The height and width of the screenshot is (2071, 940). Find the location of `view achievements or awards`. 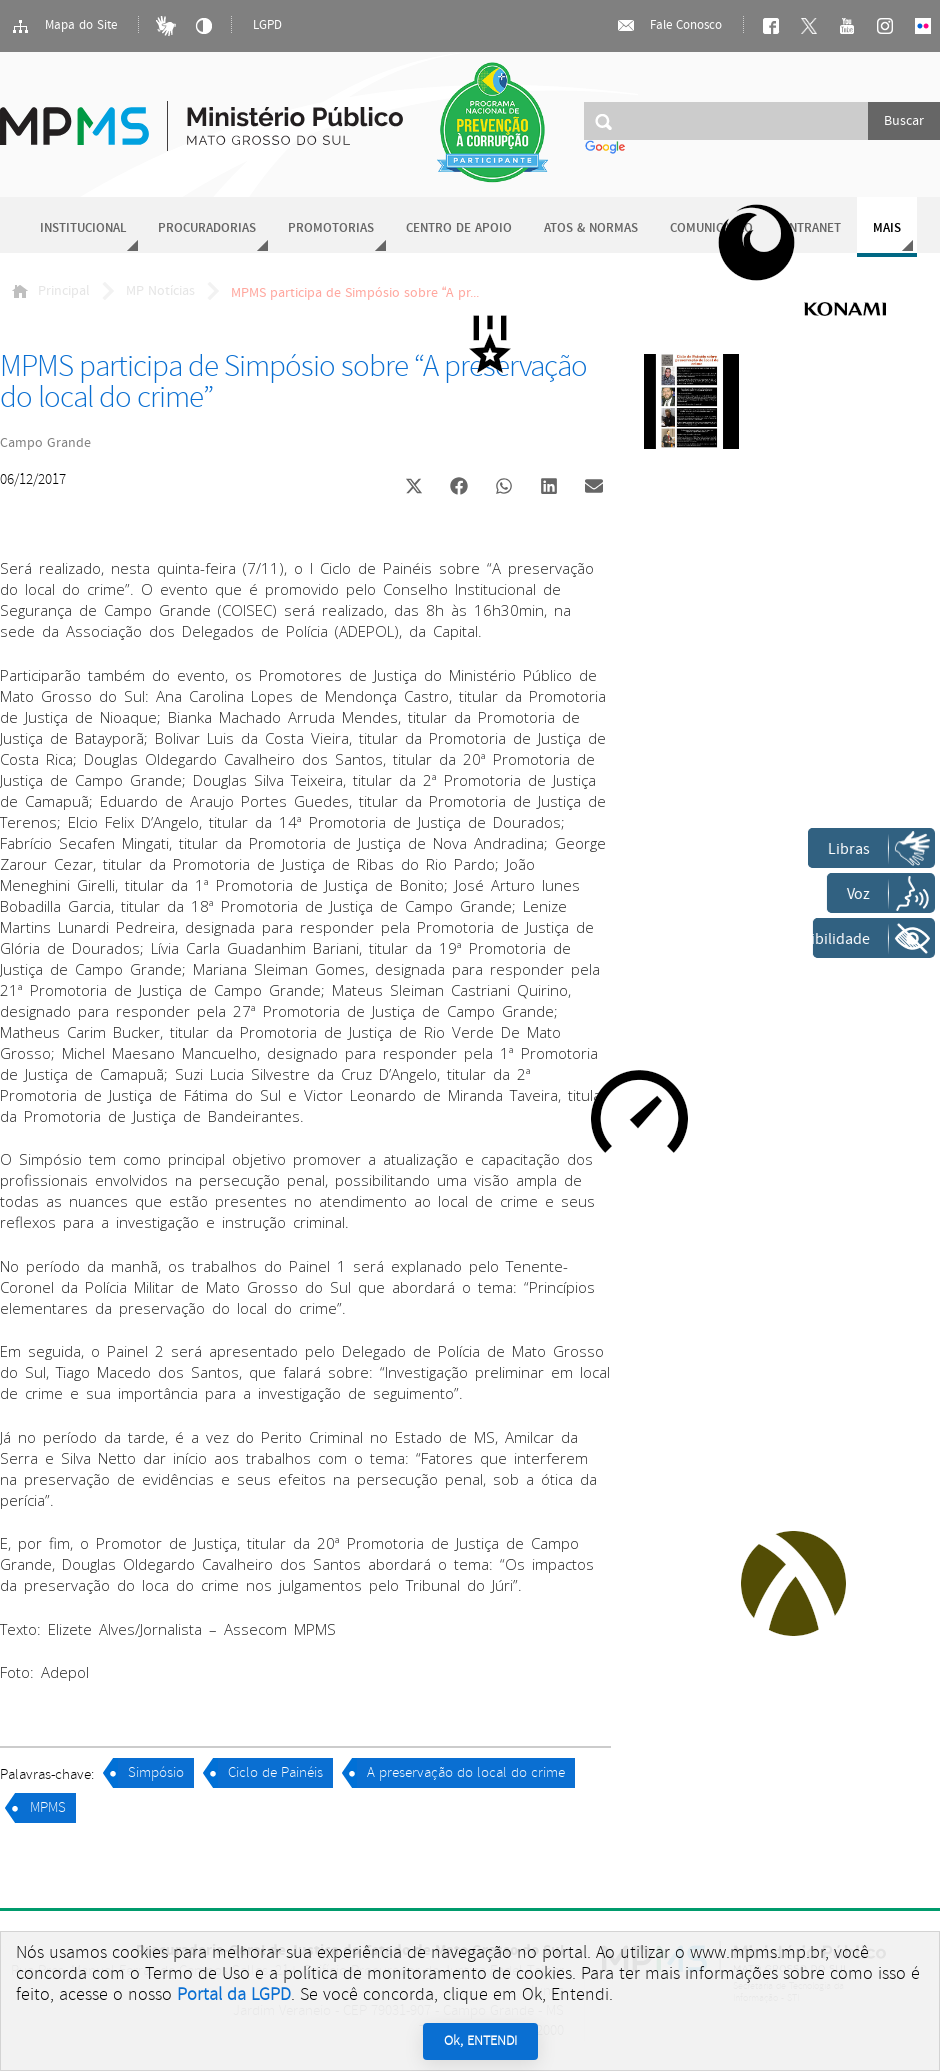

view achievements or awards is located at coordinates (490, 343).